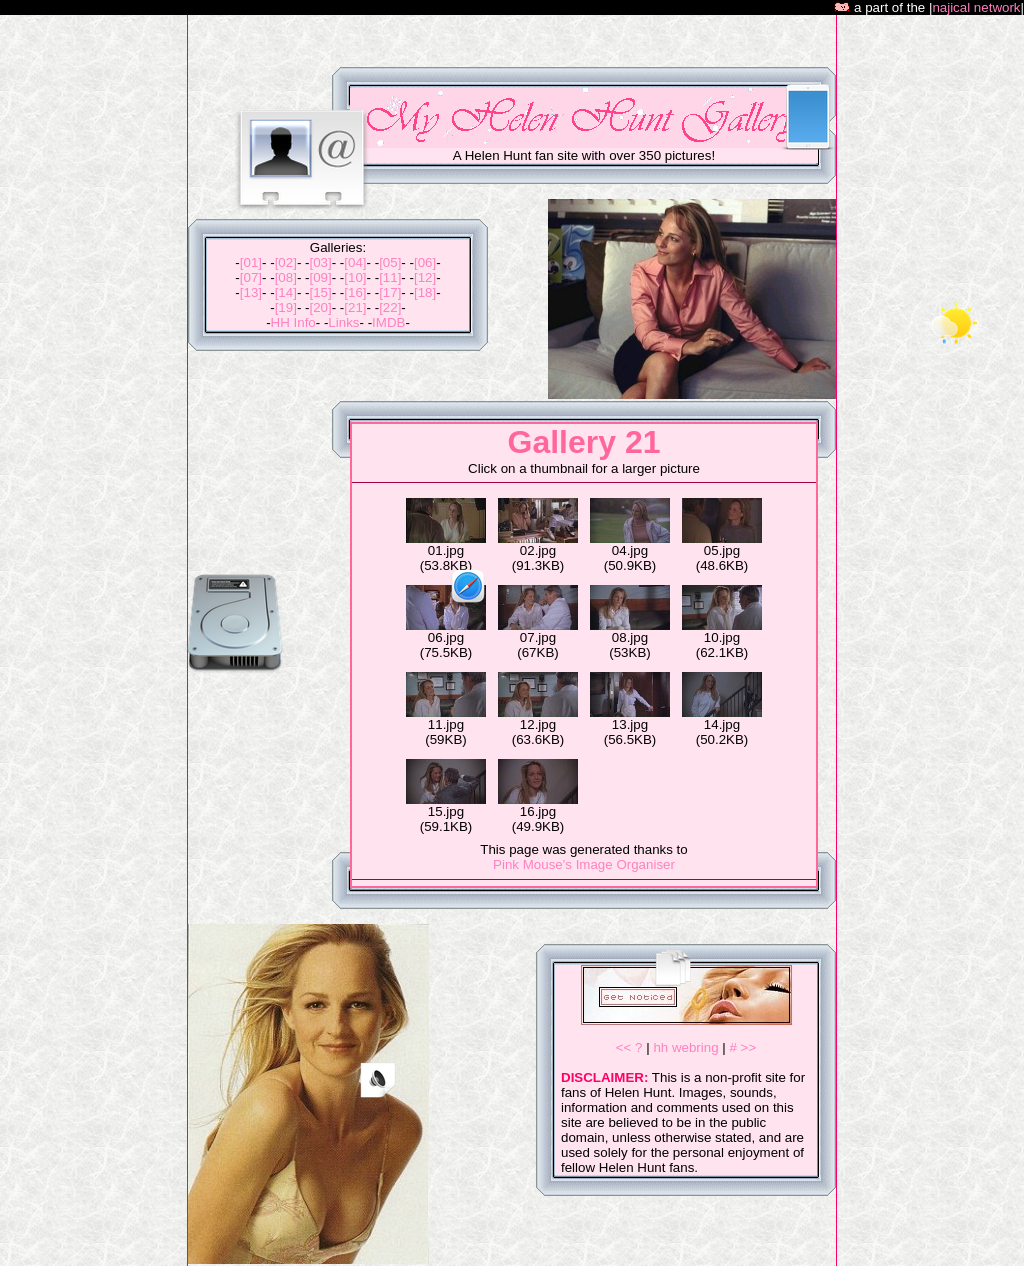 Image resolution: width=1024 pixels, height=1266 pixels. Describe the element at coordinates (673, 968) in the screenshot. I see `multiple files or items selected` at that location.